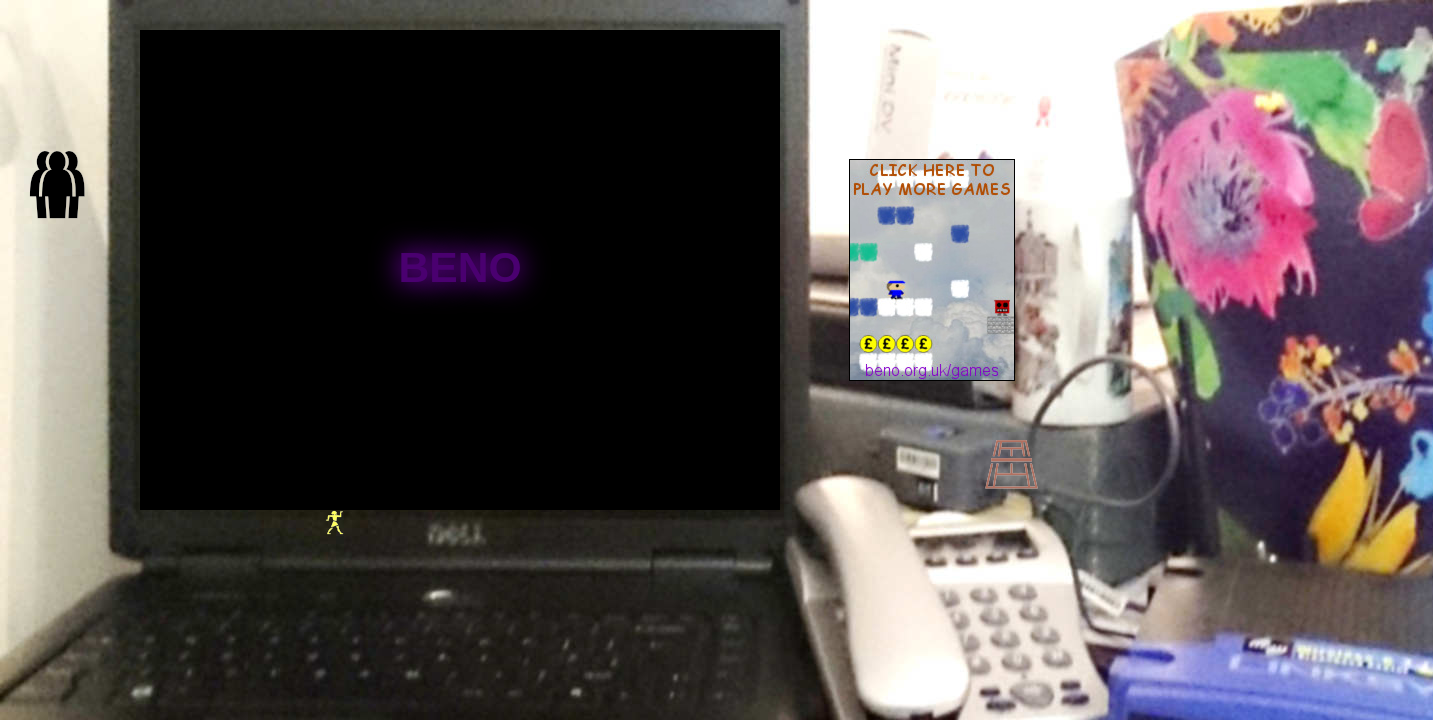 This screenshot has height=720, width=1433. What do you see at coordinates (1011, 462) in the screenshot?
I see `view tennis court availability` at bounding box center [1011, 462].